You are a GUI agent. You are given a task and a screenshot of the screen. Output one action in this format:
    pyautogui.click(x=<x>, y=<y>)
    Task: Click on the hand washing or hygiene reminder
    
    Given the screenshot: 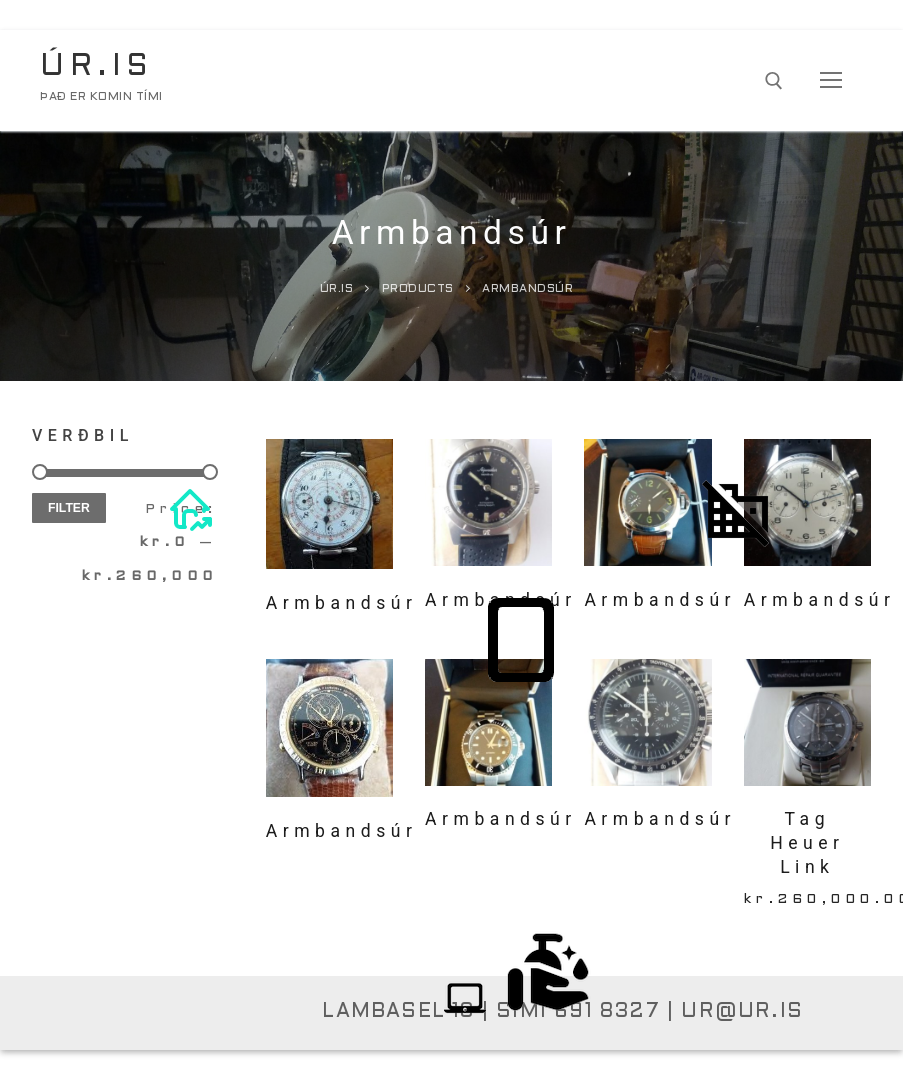 What is the action you would take?
    pyautogui.click(x=550, y=972)
    